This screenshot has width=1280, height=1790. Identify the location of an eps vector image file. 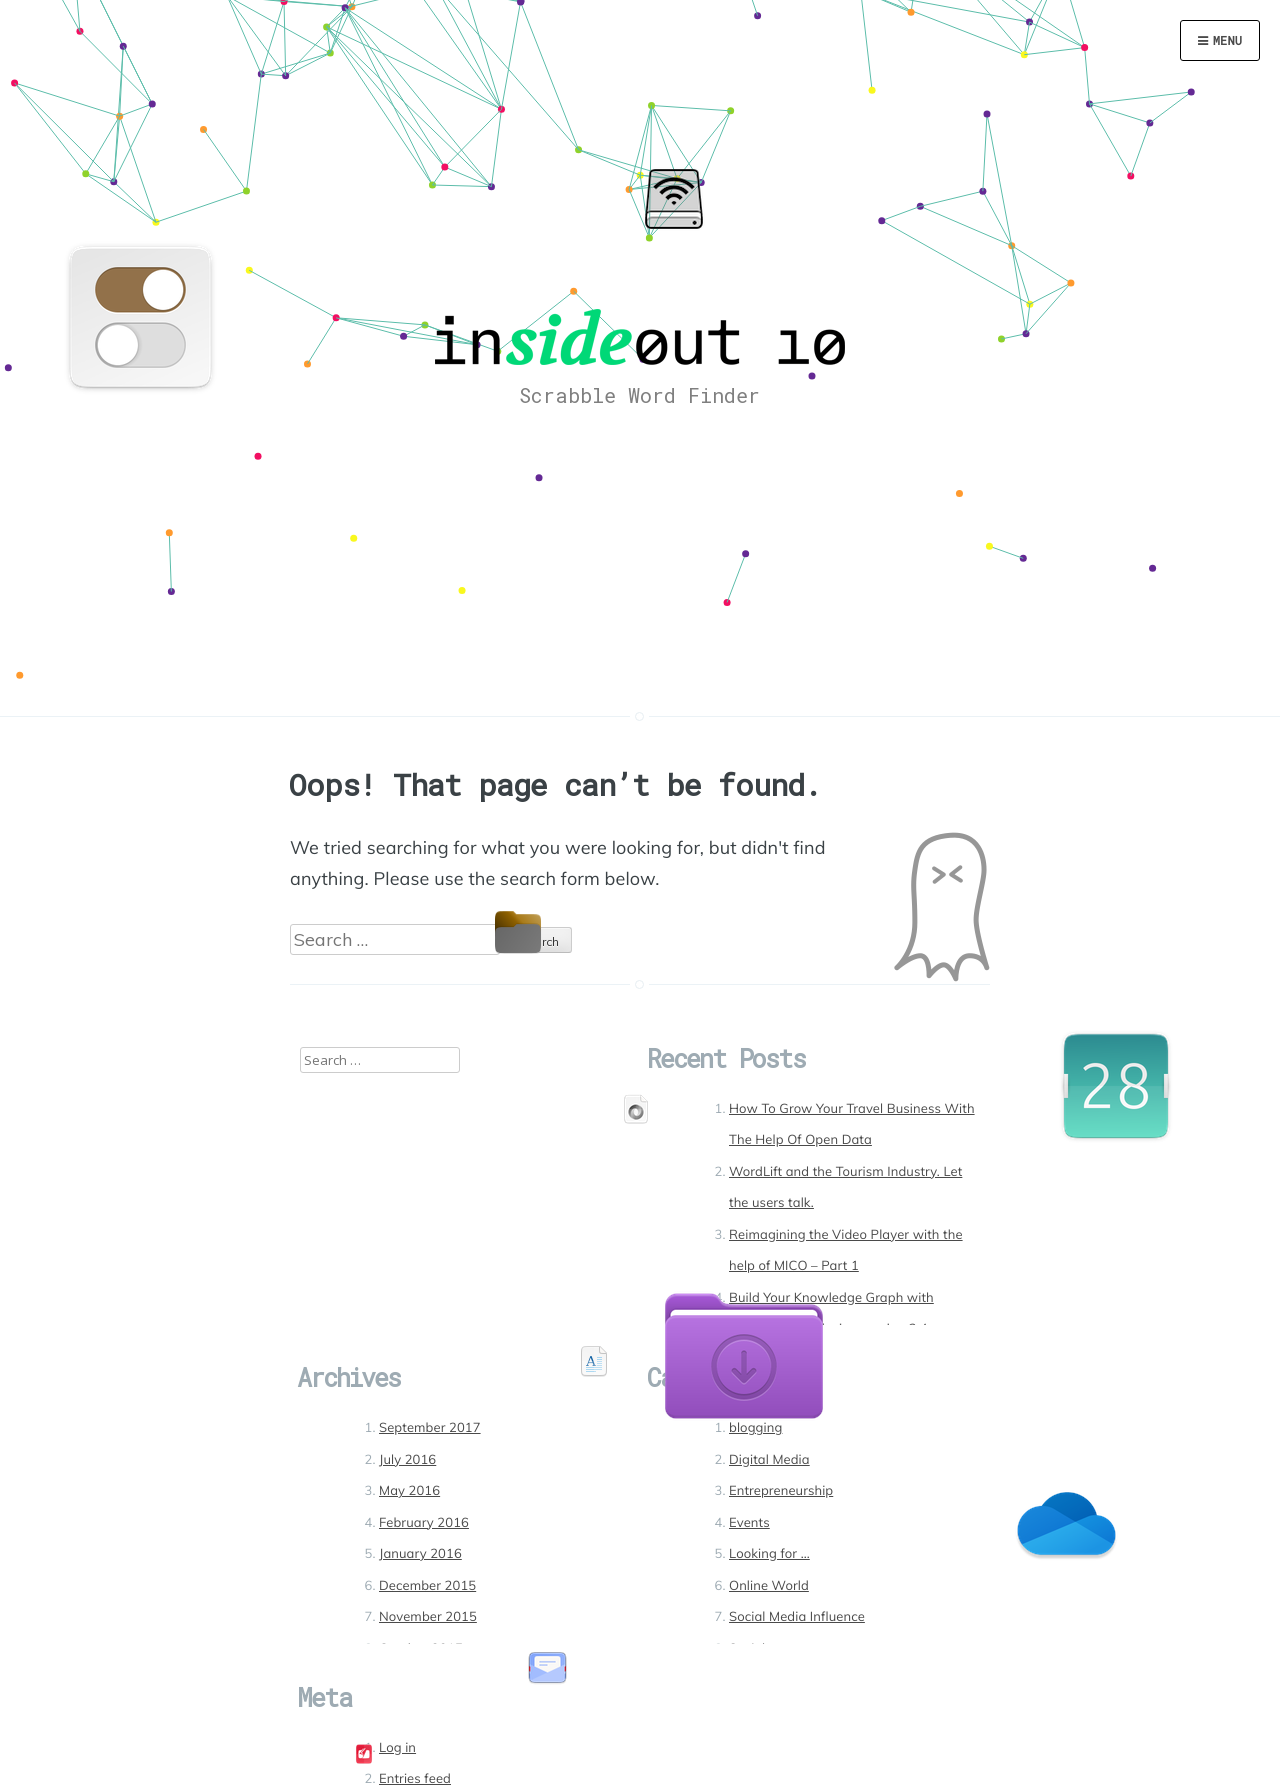
(364, 1754).